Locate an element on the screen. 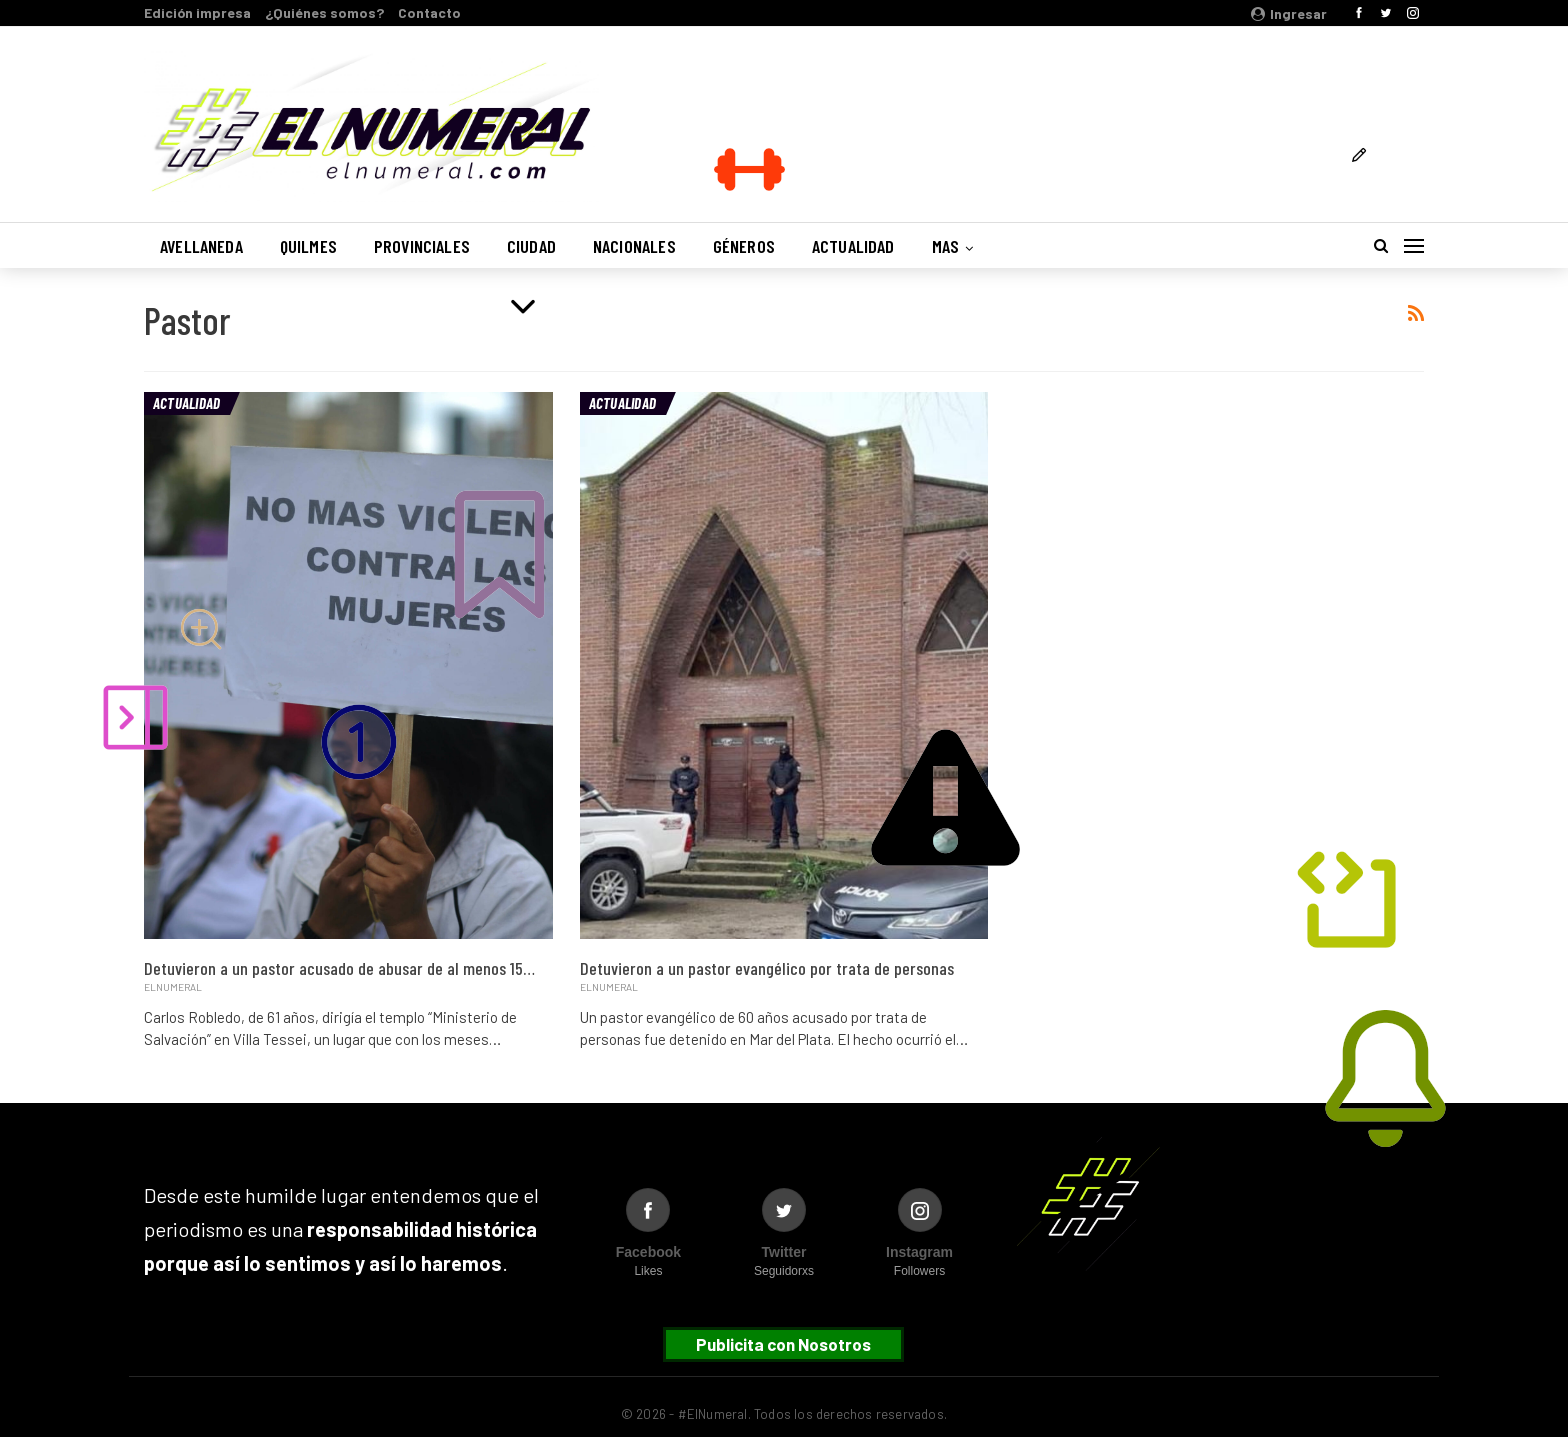 The height and width of the screenshot is (1437, 1568). expand a dropdown menu or collapsible section is located at coordinates (523, 307).